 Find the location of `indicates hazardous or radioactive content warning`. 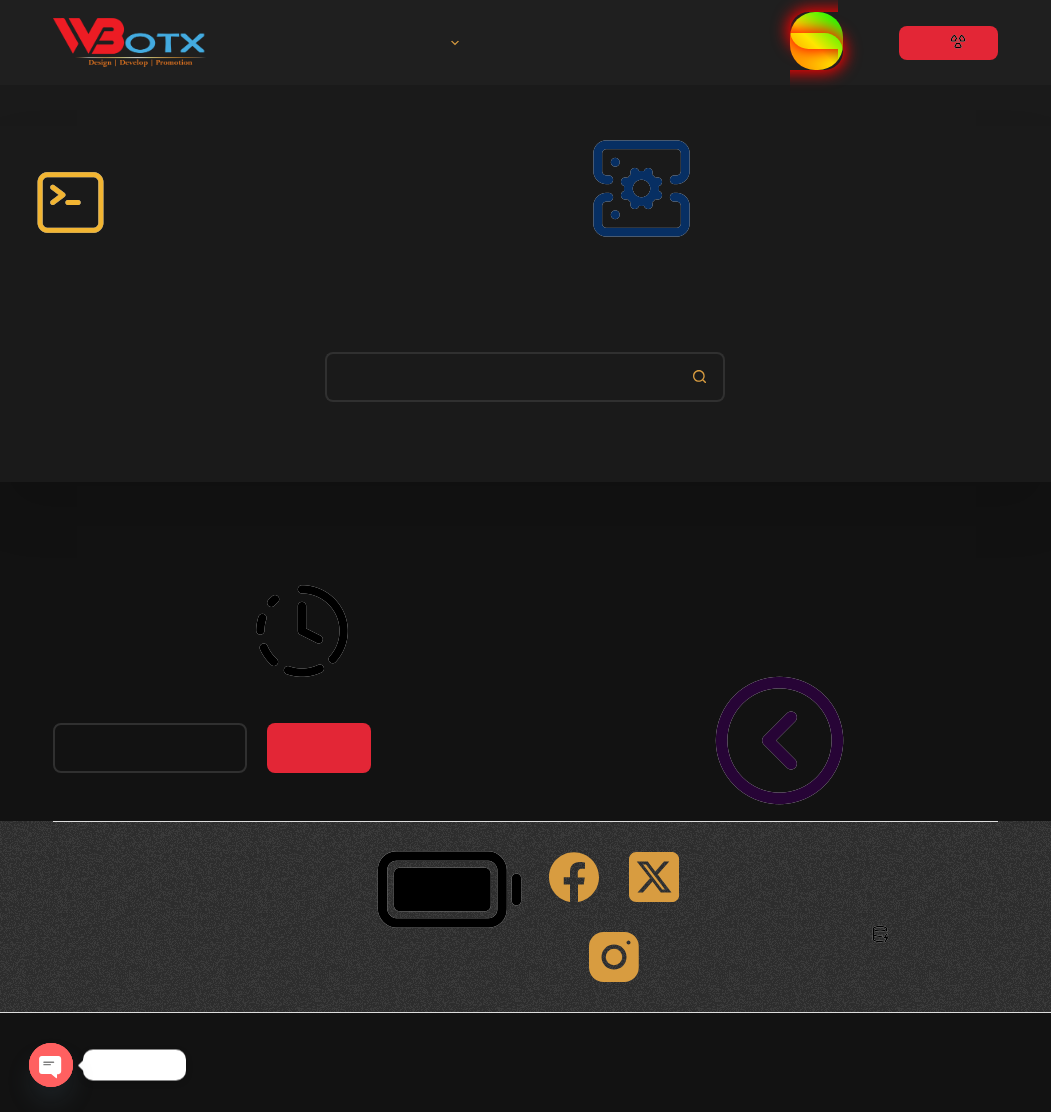

indicates hazardous or radioactive content warning is located at coordinates (958, 41).